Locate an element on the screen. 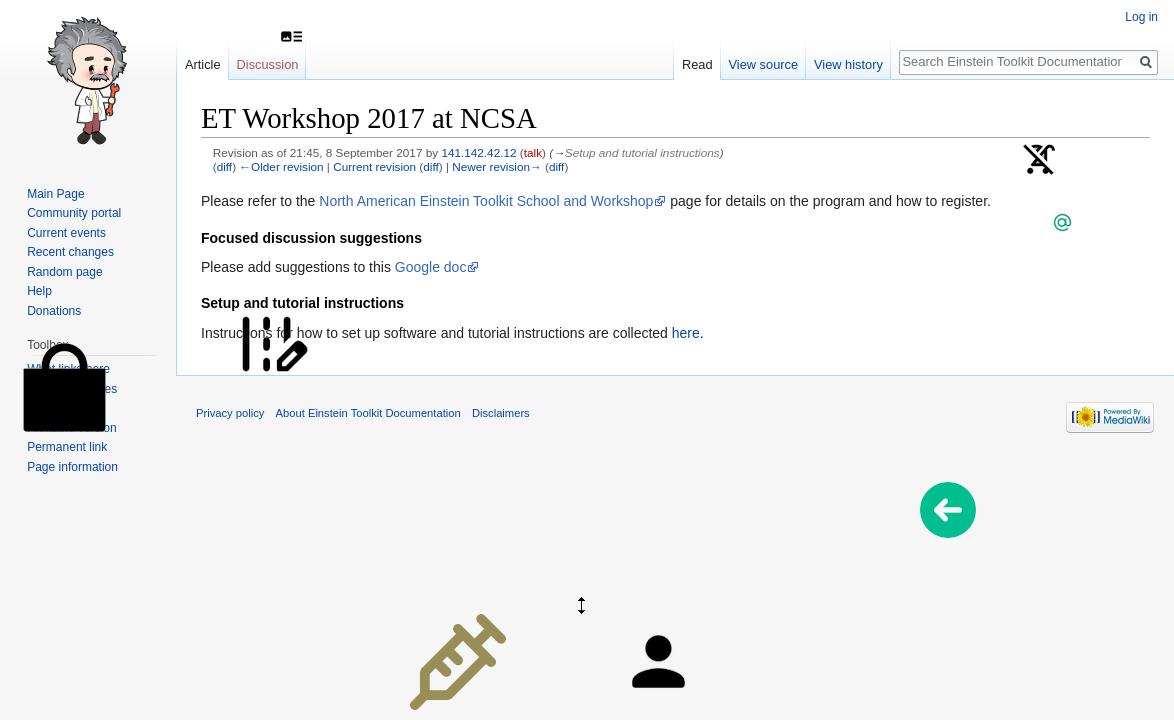 This screenshot has width=1174, height=720. go back to the previous screen is located at coordinates (948, 510).